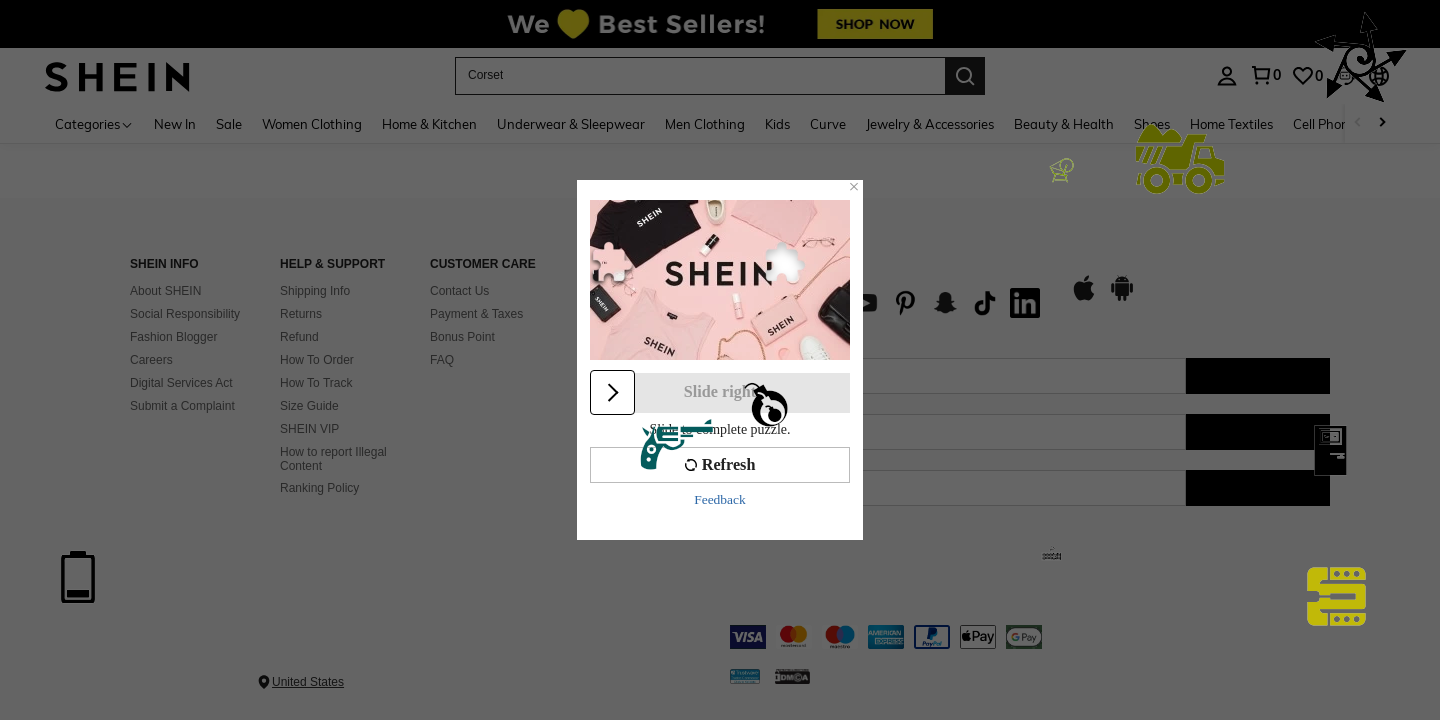 Image resolution: width=1440 pixels, height=720 pixels. What do you see at coordinates (1180, 159) in the screenshot?
I see `mining truck or haul truck used in resource extraction games` at bounding box center [1180, 159].